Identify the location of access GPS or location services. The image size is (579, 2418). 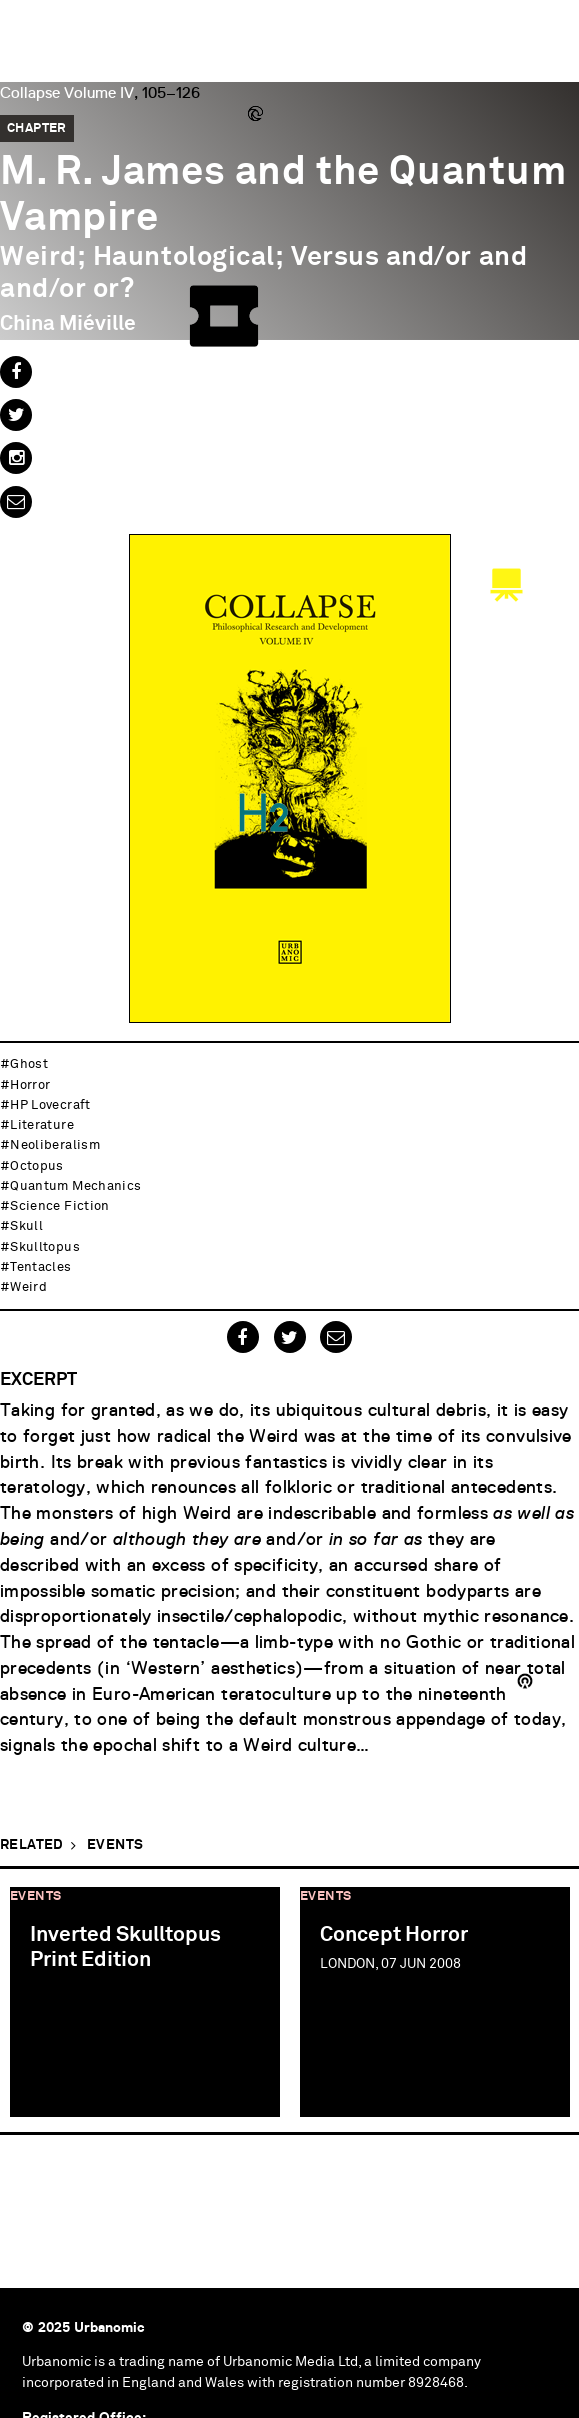
(525, 1681).